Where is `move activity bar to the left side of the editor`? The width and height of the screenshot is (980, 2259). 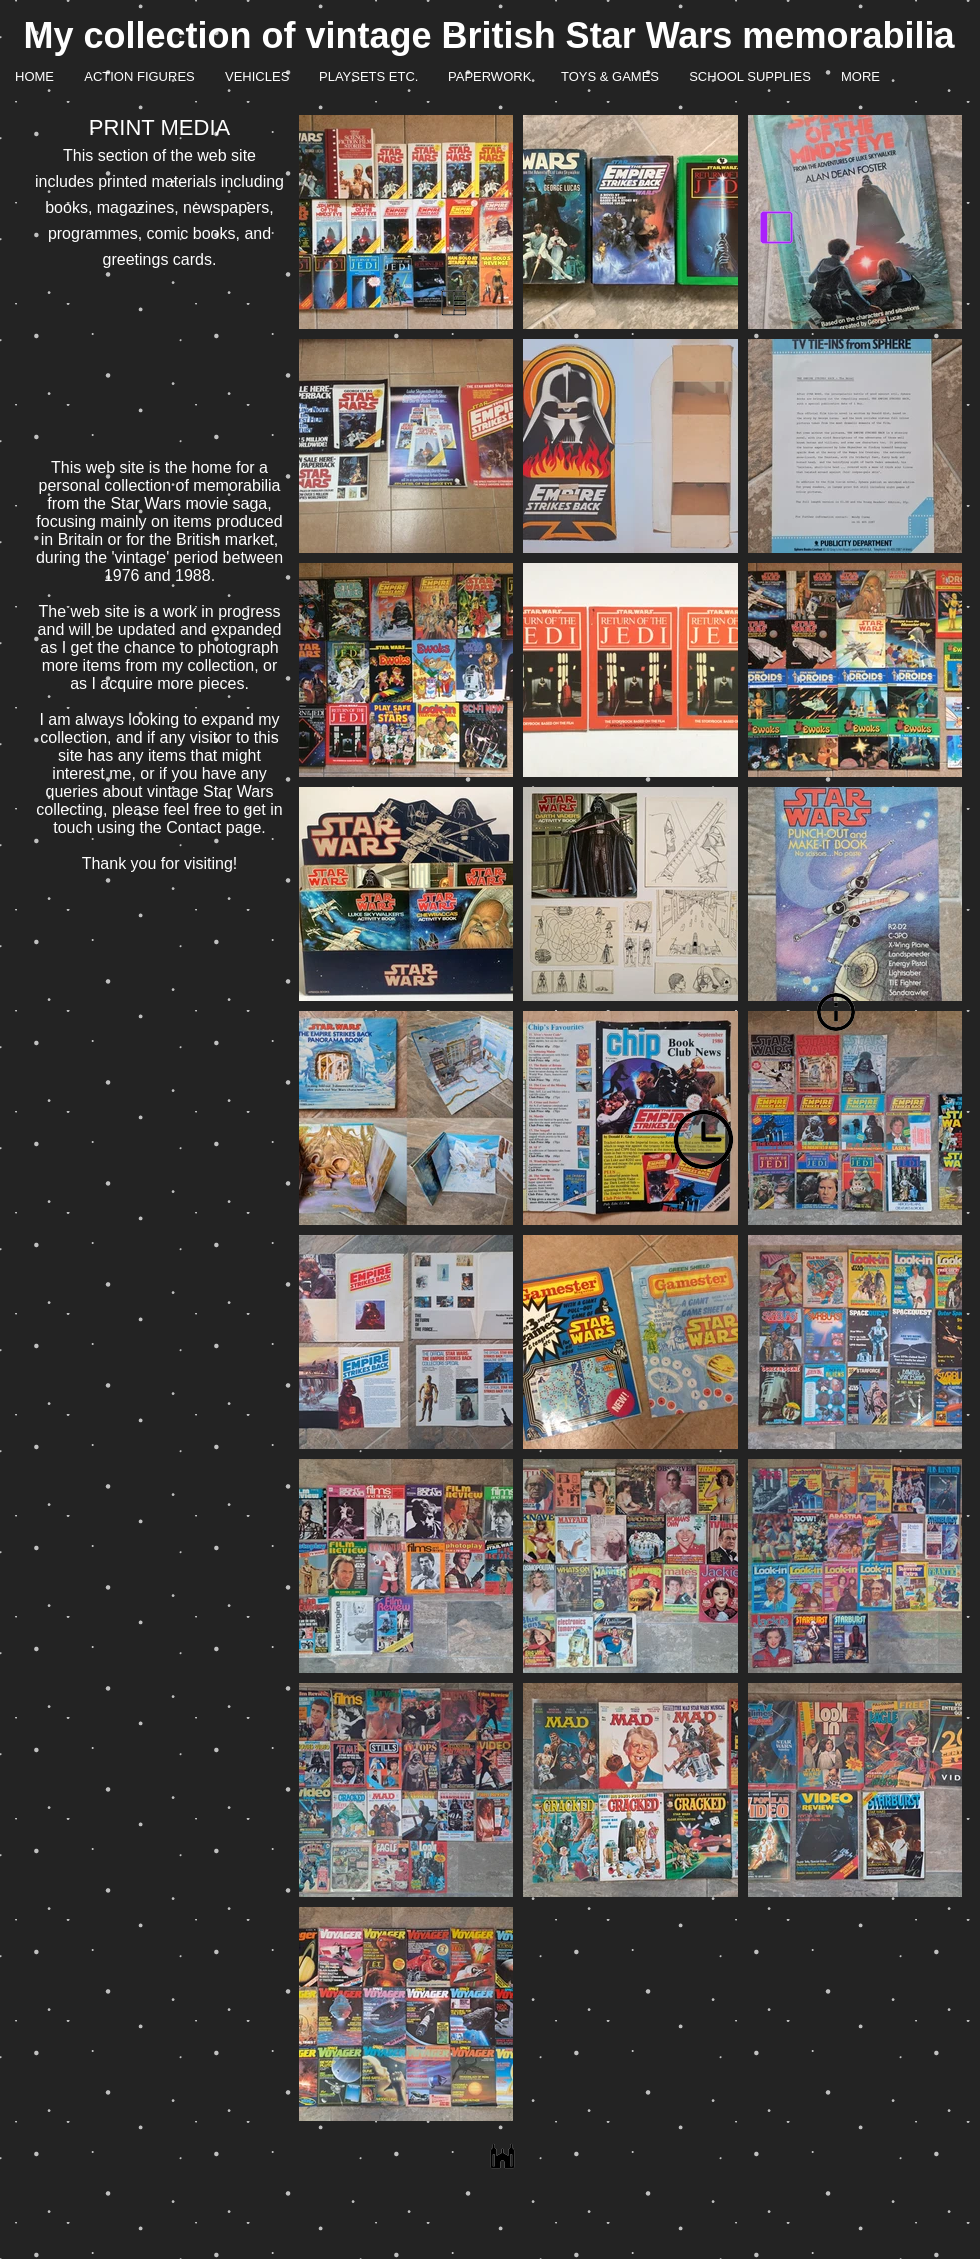 move activity bar to the left side of the editor is located at coordinates (776, 227).